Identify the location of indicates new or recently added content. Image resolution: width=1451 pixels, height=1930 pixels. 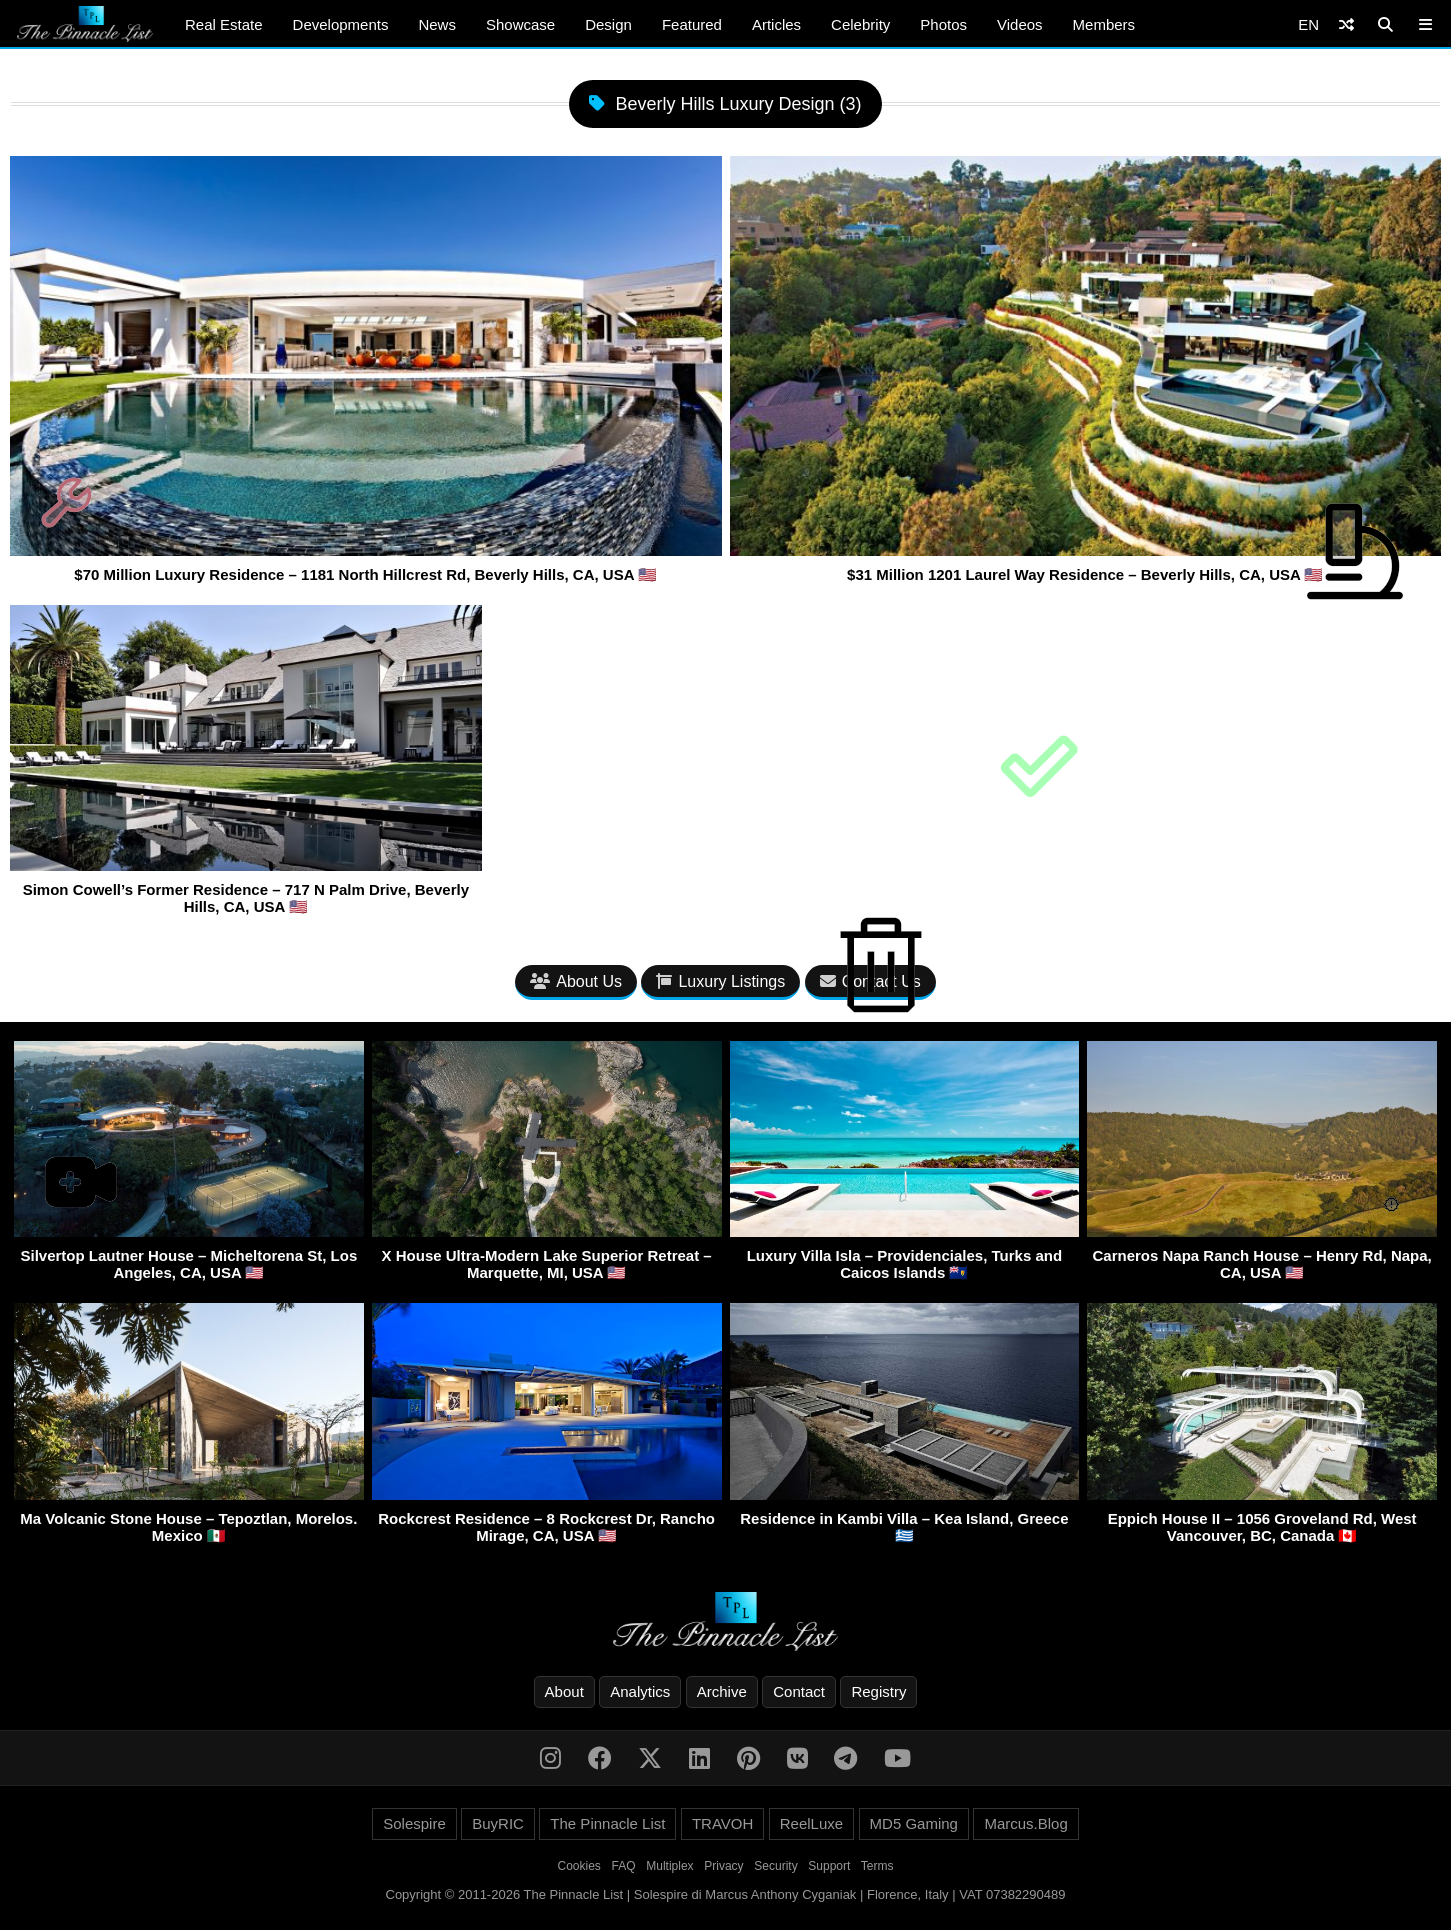
(1391, 1204).